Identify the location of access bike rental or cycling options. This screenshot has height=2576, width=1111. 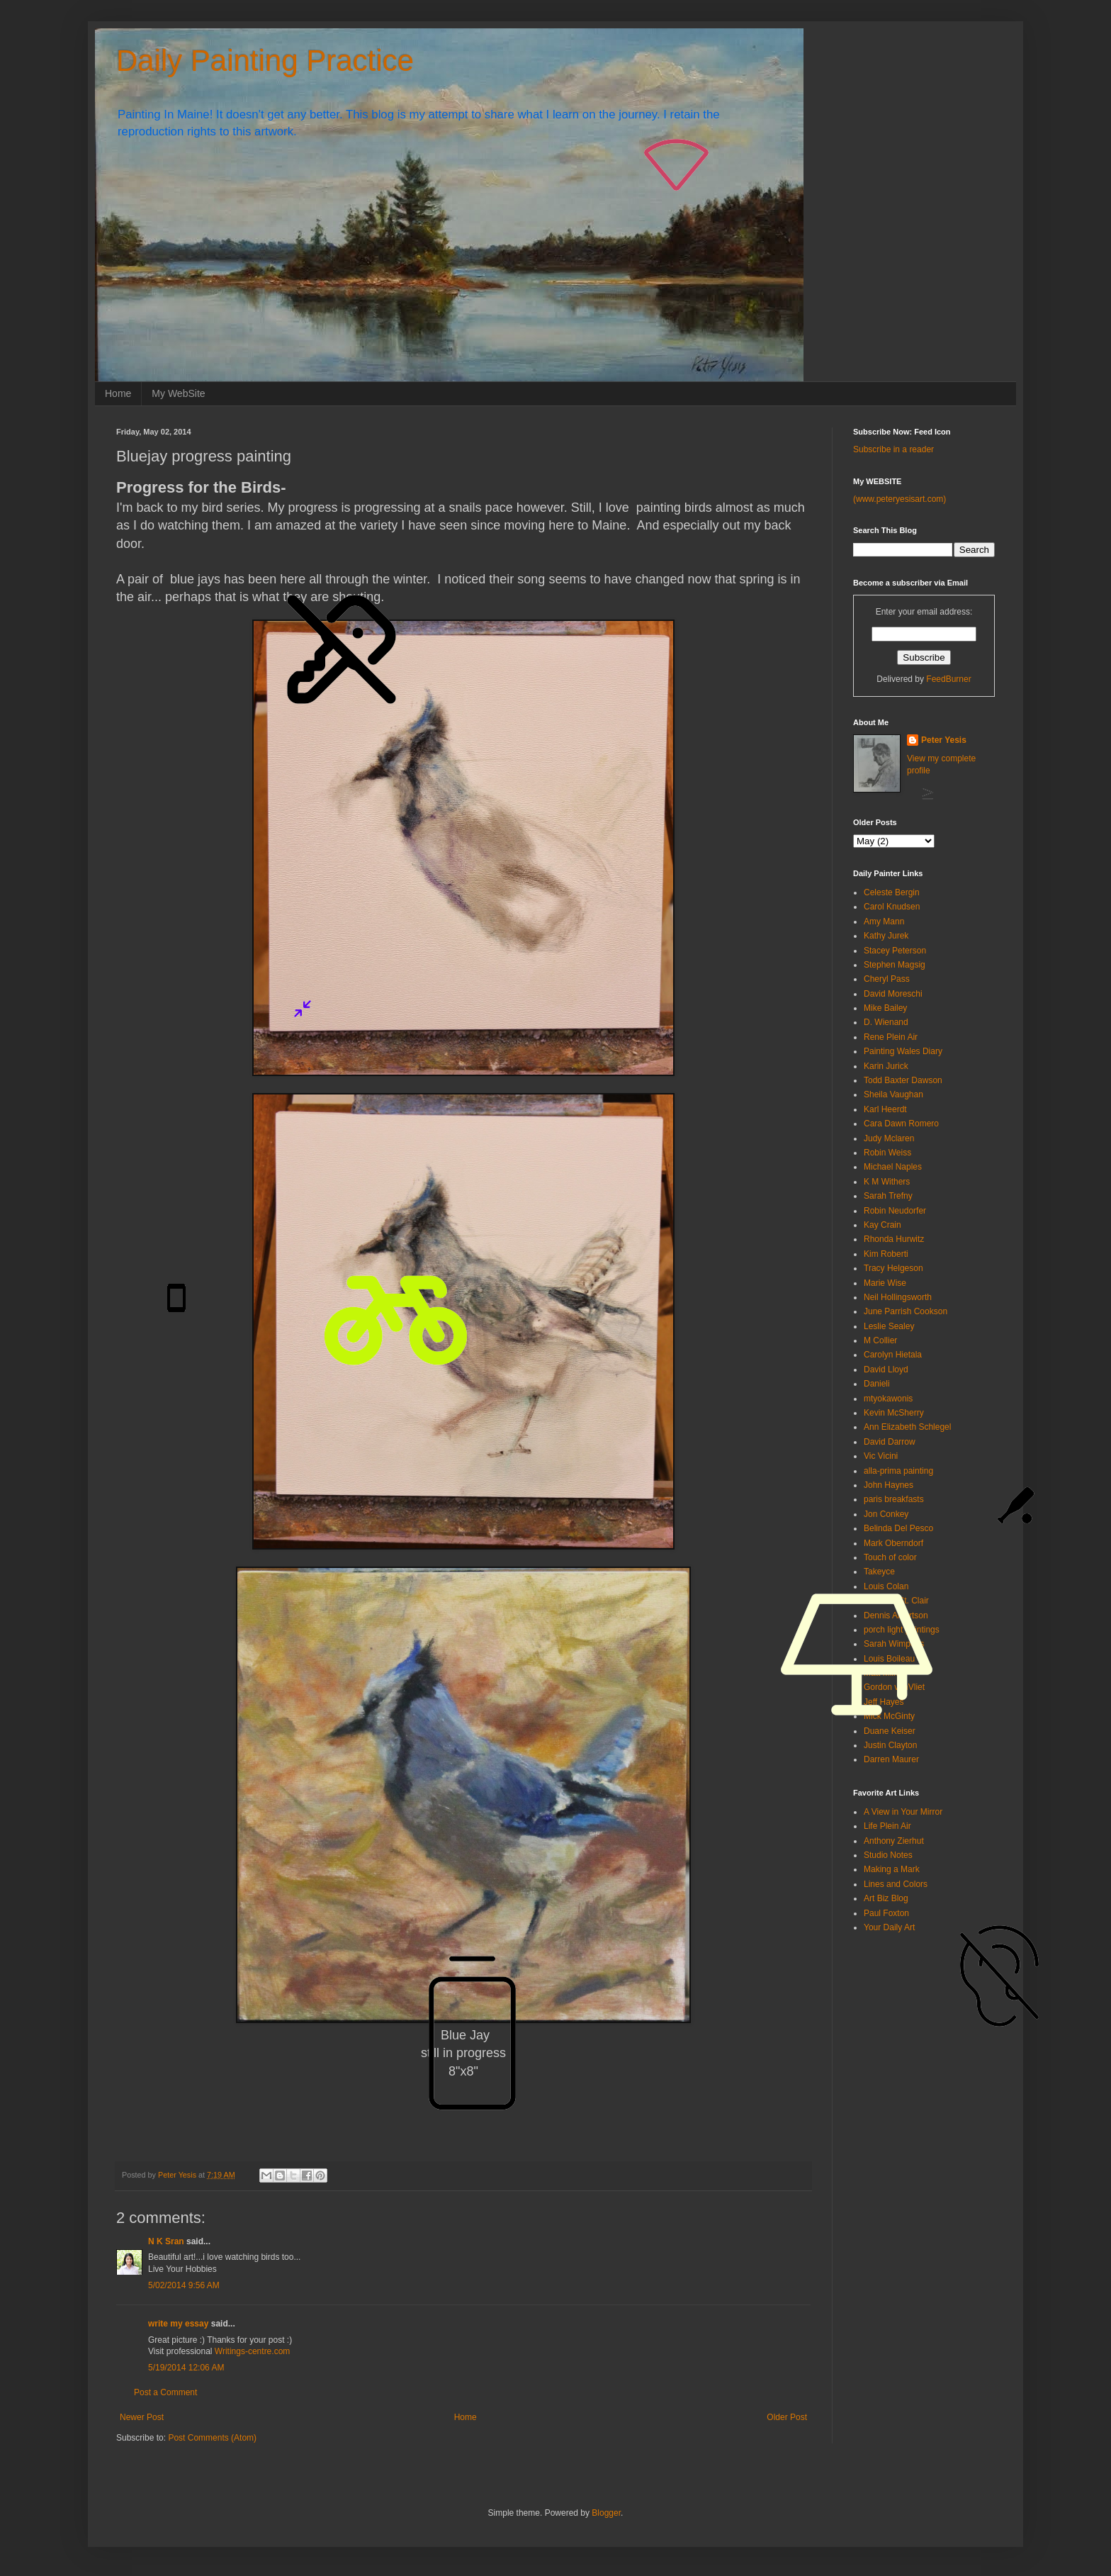
(395, 1318).